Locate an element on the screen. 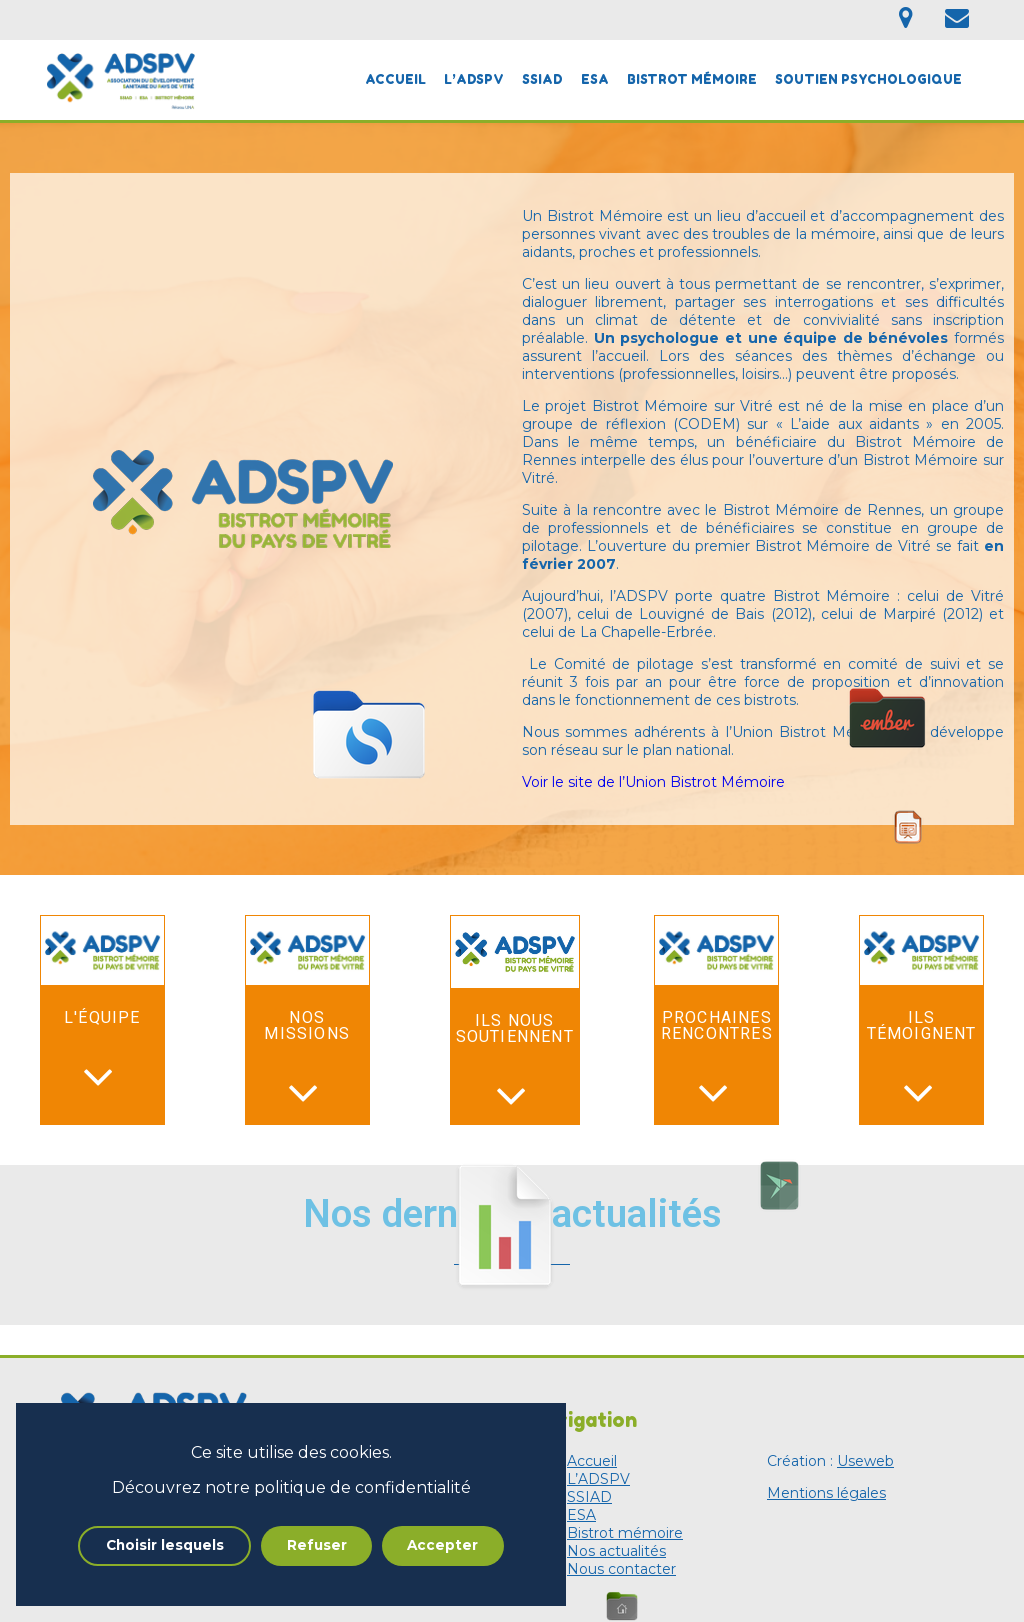 Image resolution: width=1024 pixels, height=1622 pixels. a snap package file for linux software installation is located at coordinates (779, 1185).